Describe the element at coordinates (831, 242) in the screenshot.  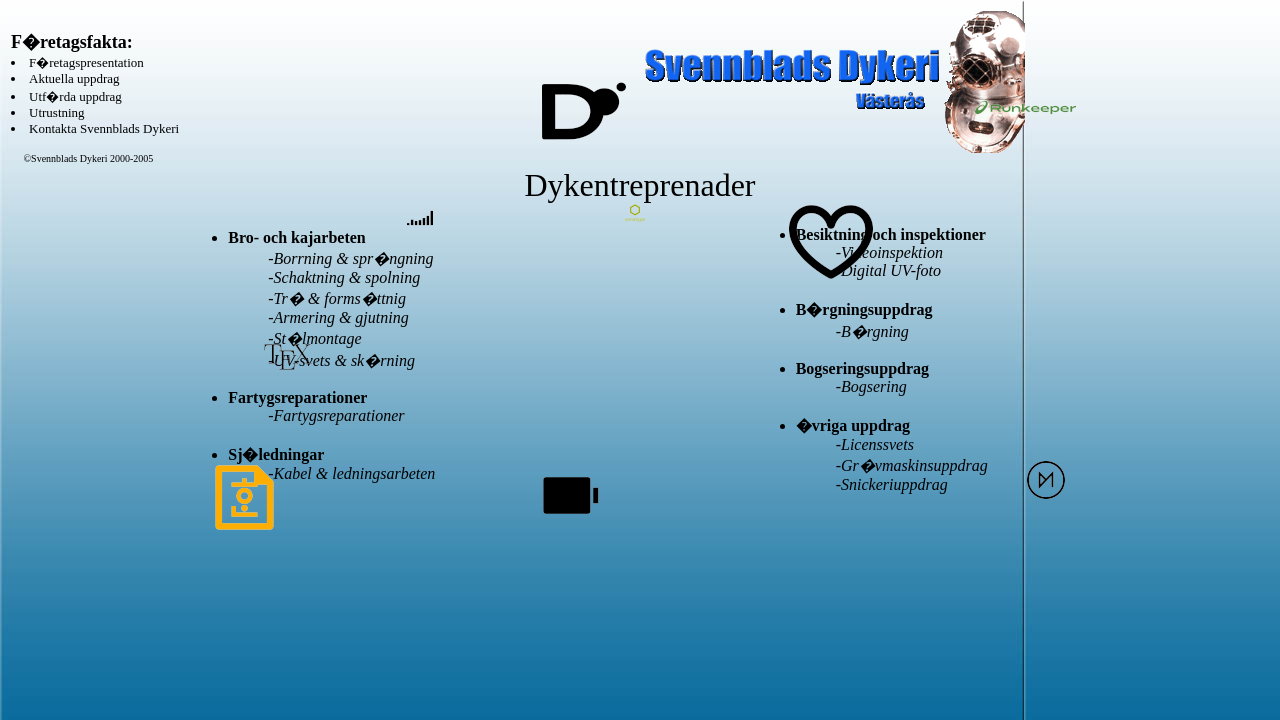
I see `sponsor a developer on github` at that location.